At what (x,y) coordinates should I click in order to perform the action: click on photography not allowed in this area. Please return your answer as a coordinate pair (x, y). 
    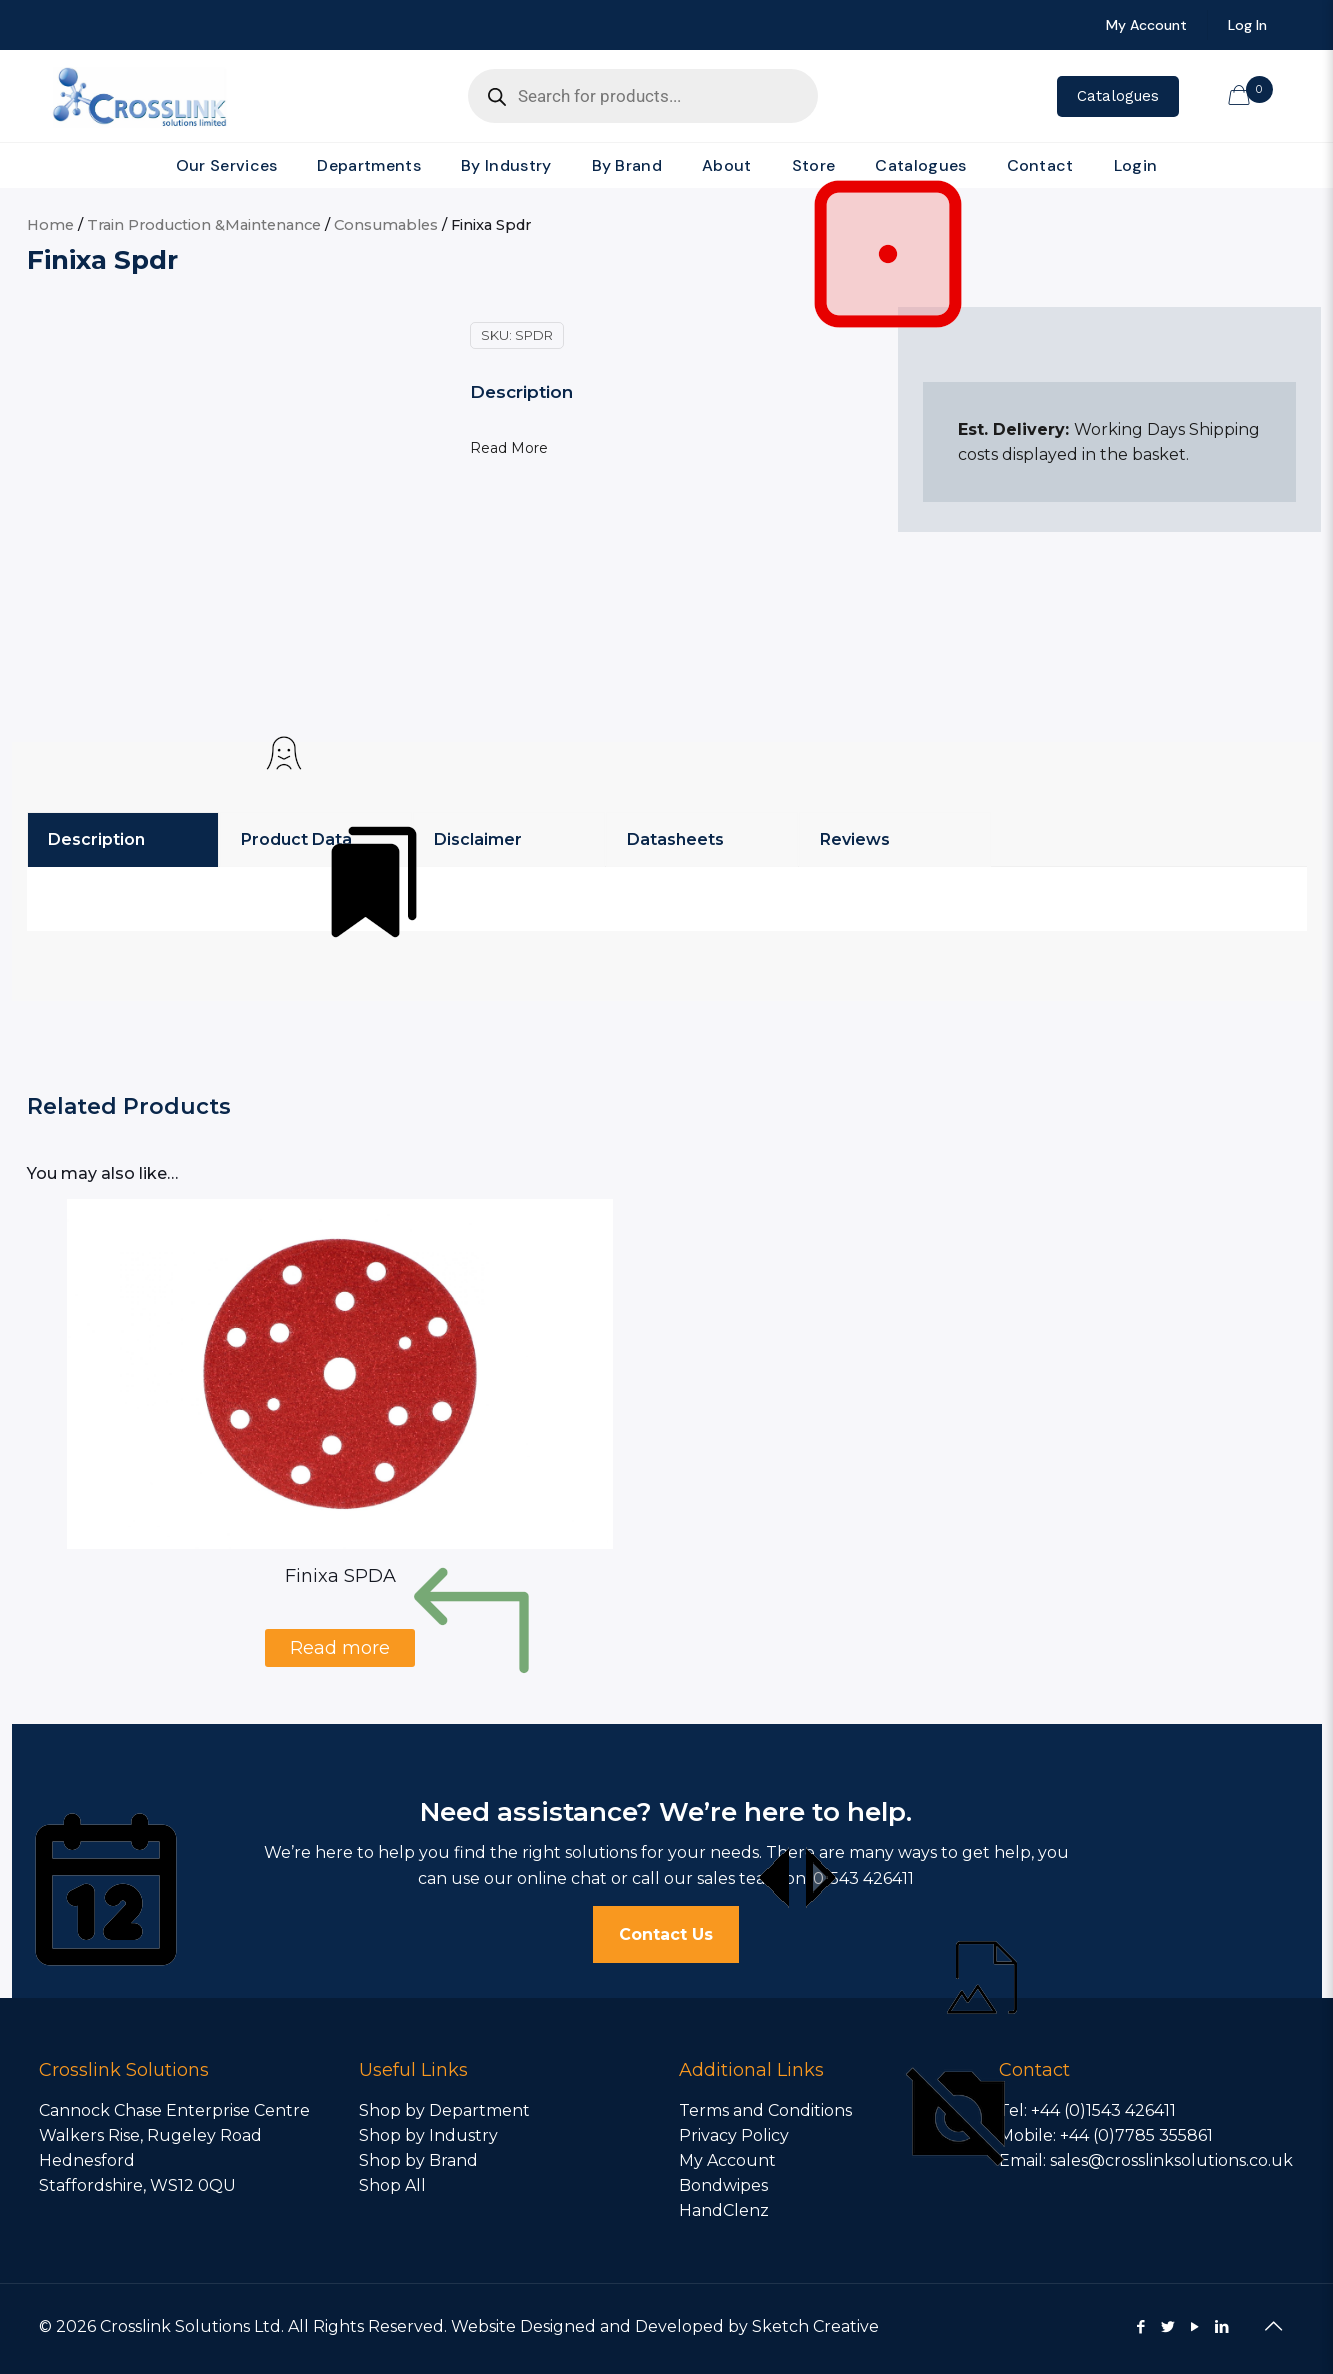
    Looking at the image, I should click on (958, 2113).